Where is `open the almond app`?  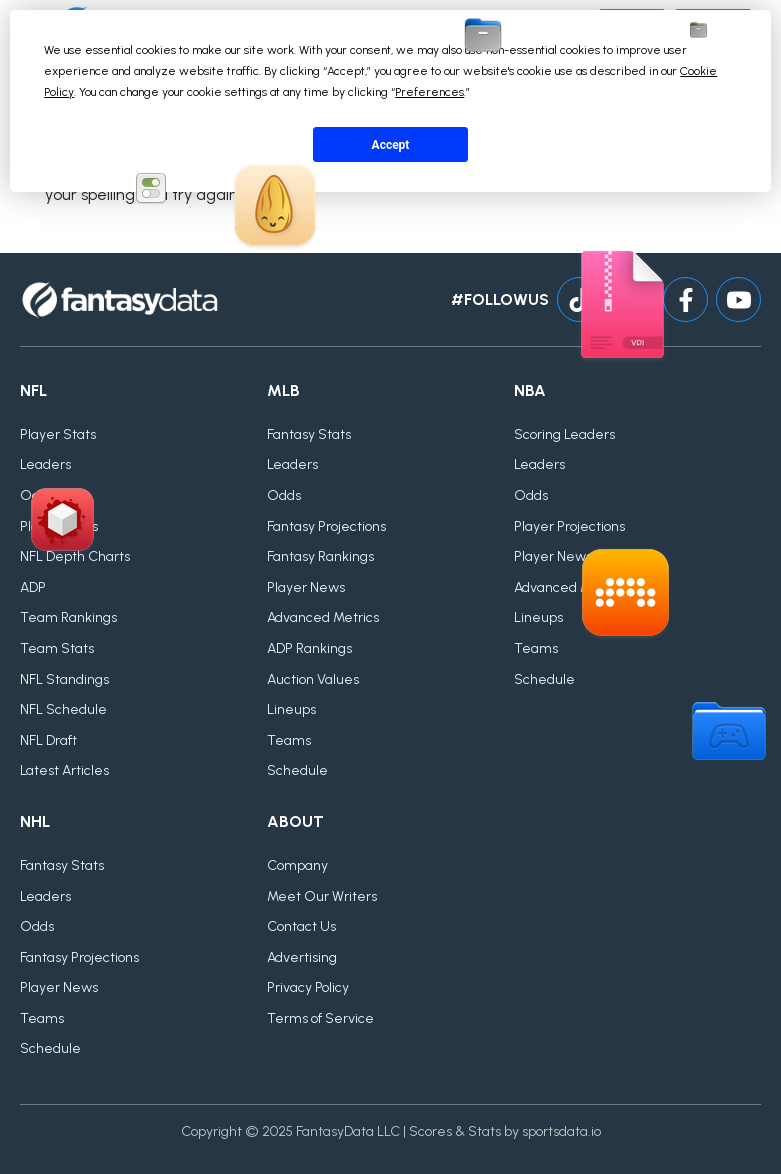 open the almond app is located at coordinates (275, 205).